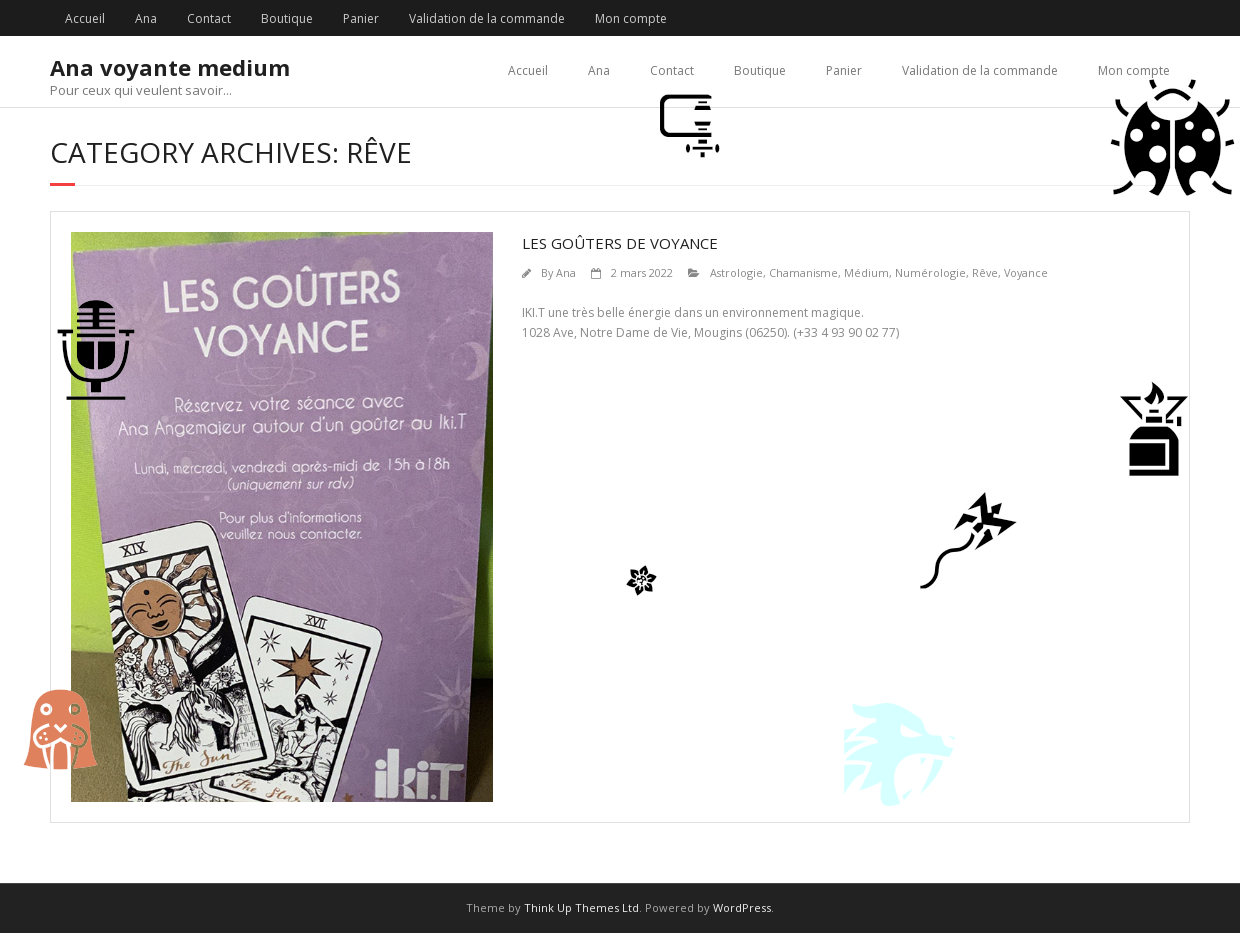 The image size is (1240, 933). Describe the element at coordinates (899, 754) in the screenshot. I see `select saber-toothed cat character or avatar` at that location.